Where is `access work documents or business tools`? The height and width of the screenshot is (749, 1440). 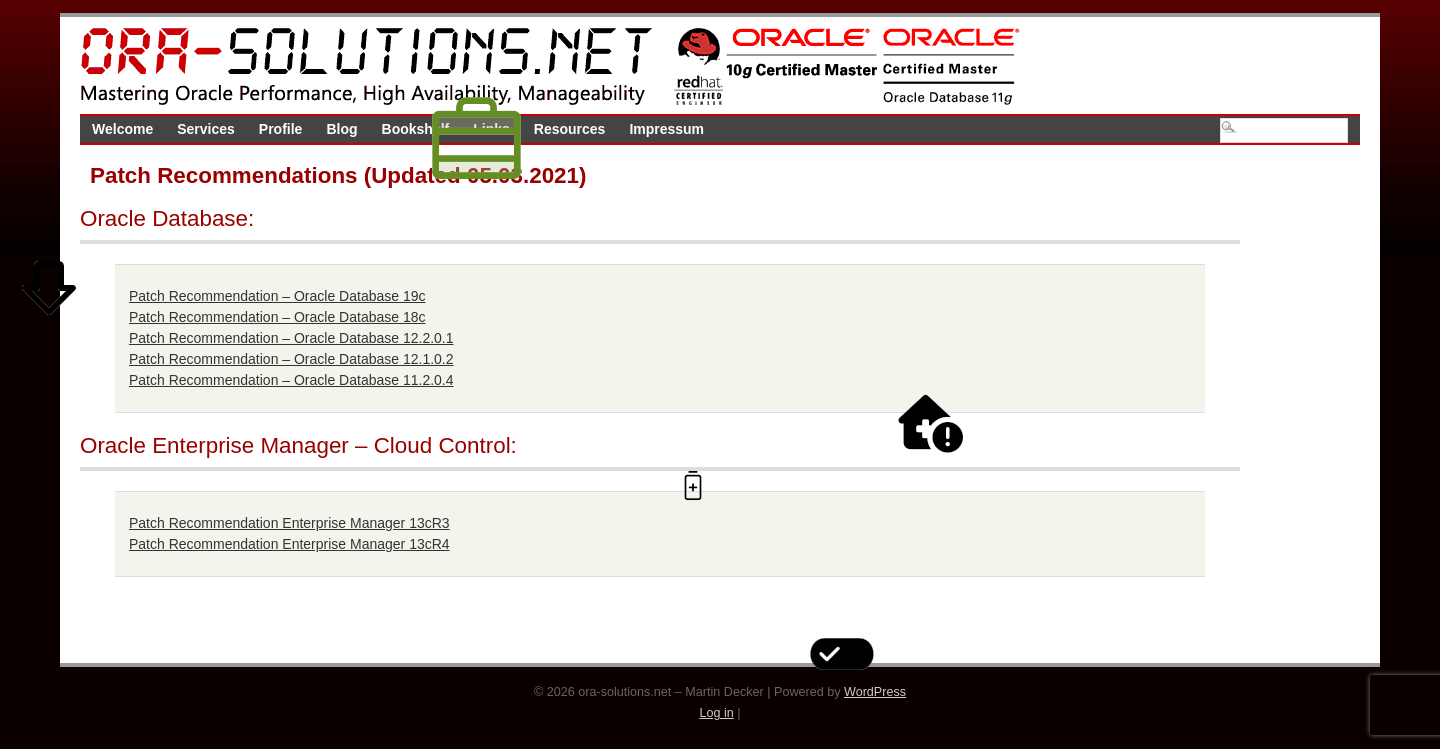
access work documents or business tools is located at coordinates (476, 141).